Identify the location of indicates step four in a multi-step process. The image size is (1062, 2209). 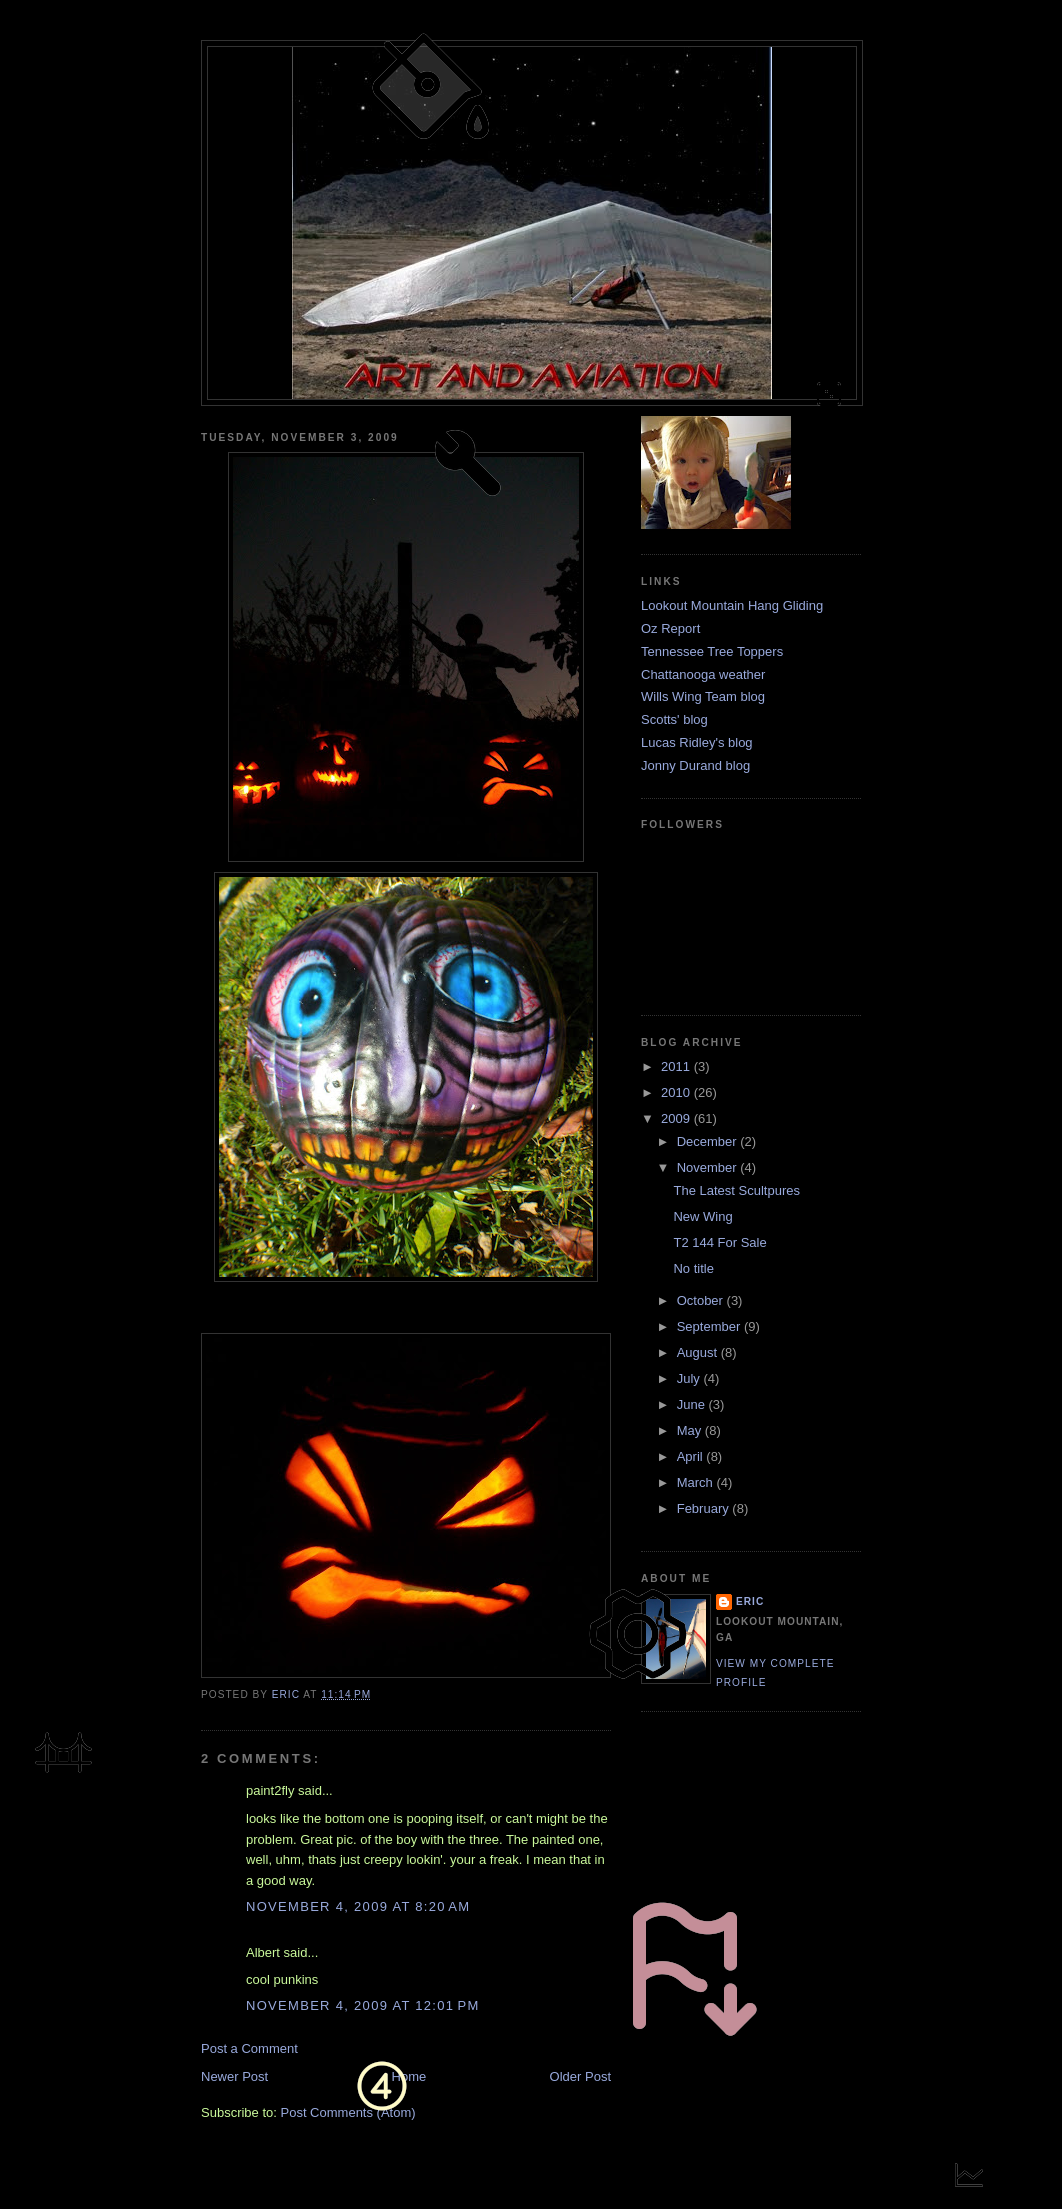
(382, 2086).